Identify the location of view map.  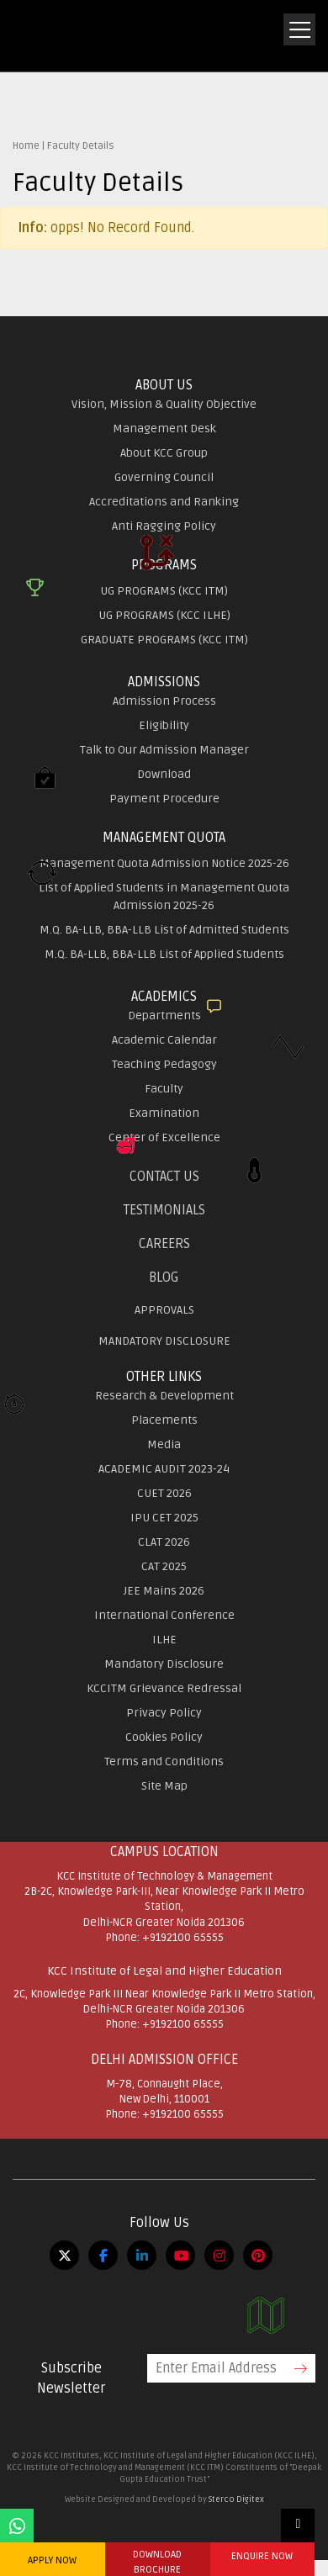
(266, 2315).